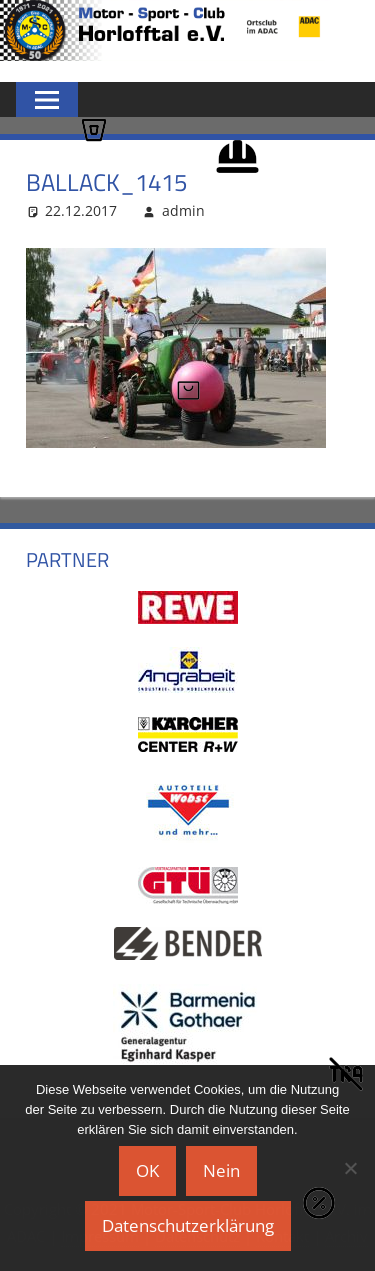 The width and height of the screenshot is (375, 1271). What do you see at coordinates (237, 156) in the screenshot?
I see `access construction or building projects` at bounding box center [237, 156].